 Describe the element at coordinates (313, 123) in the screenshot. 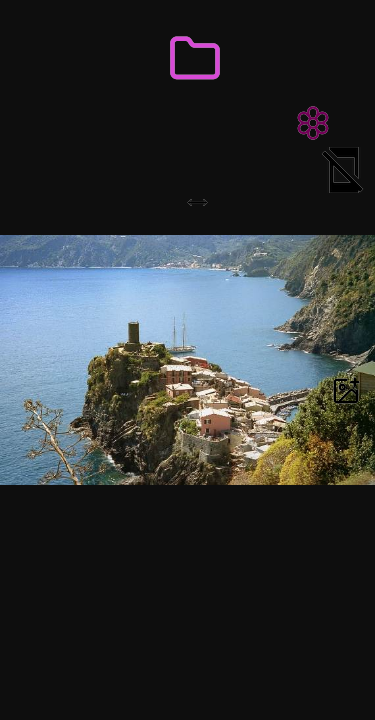

I see `access nature or garden-related features` at that location.